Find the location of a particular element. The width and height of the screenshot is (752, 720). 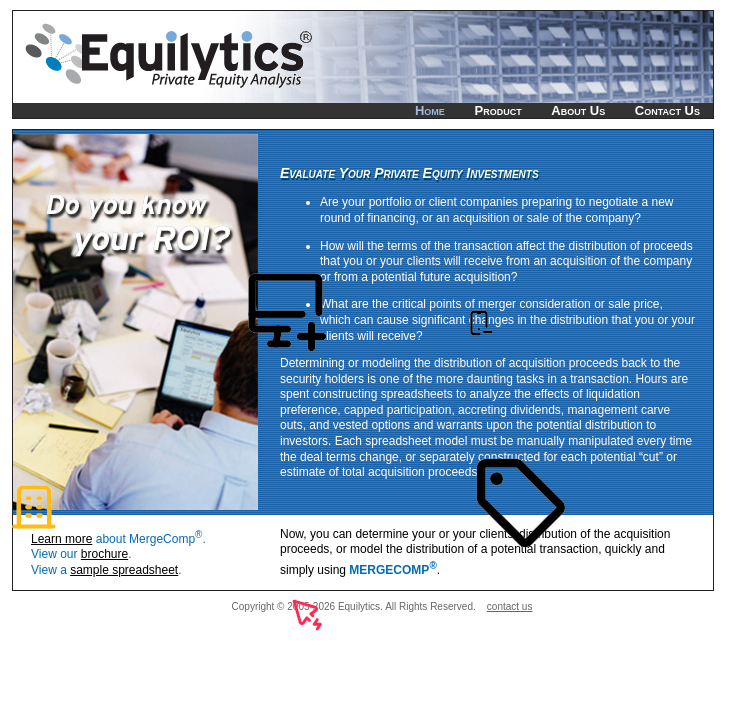

remove a mobile device from your account is located at coordinates (479, 323).